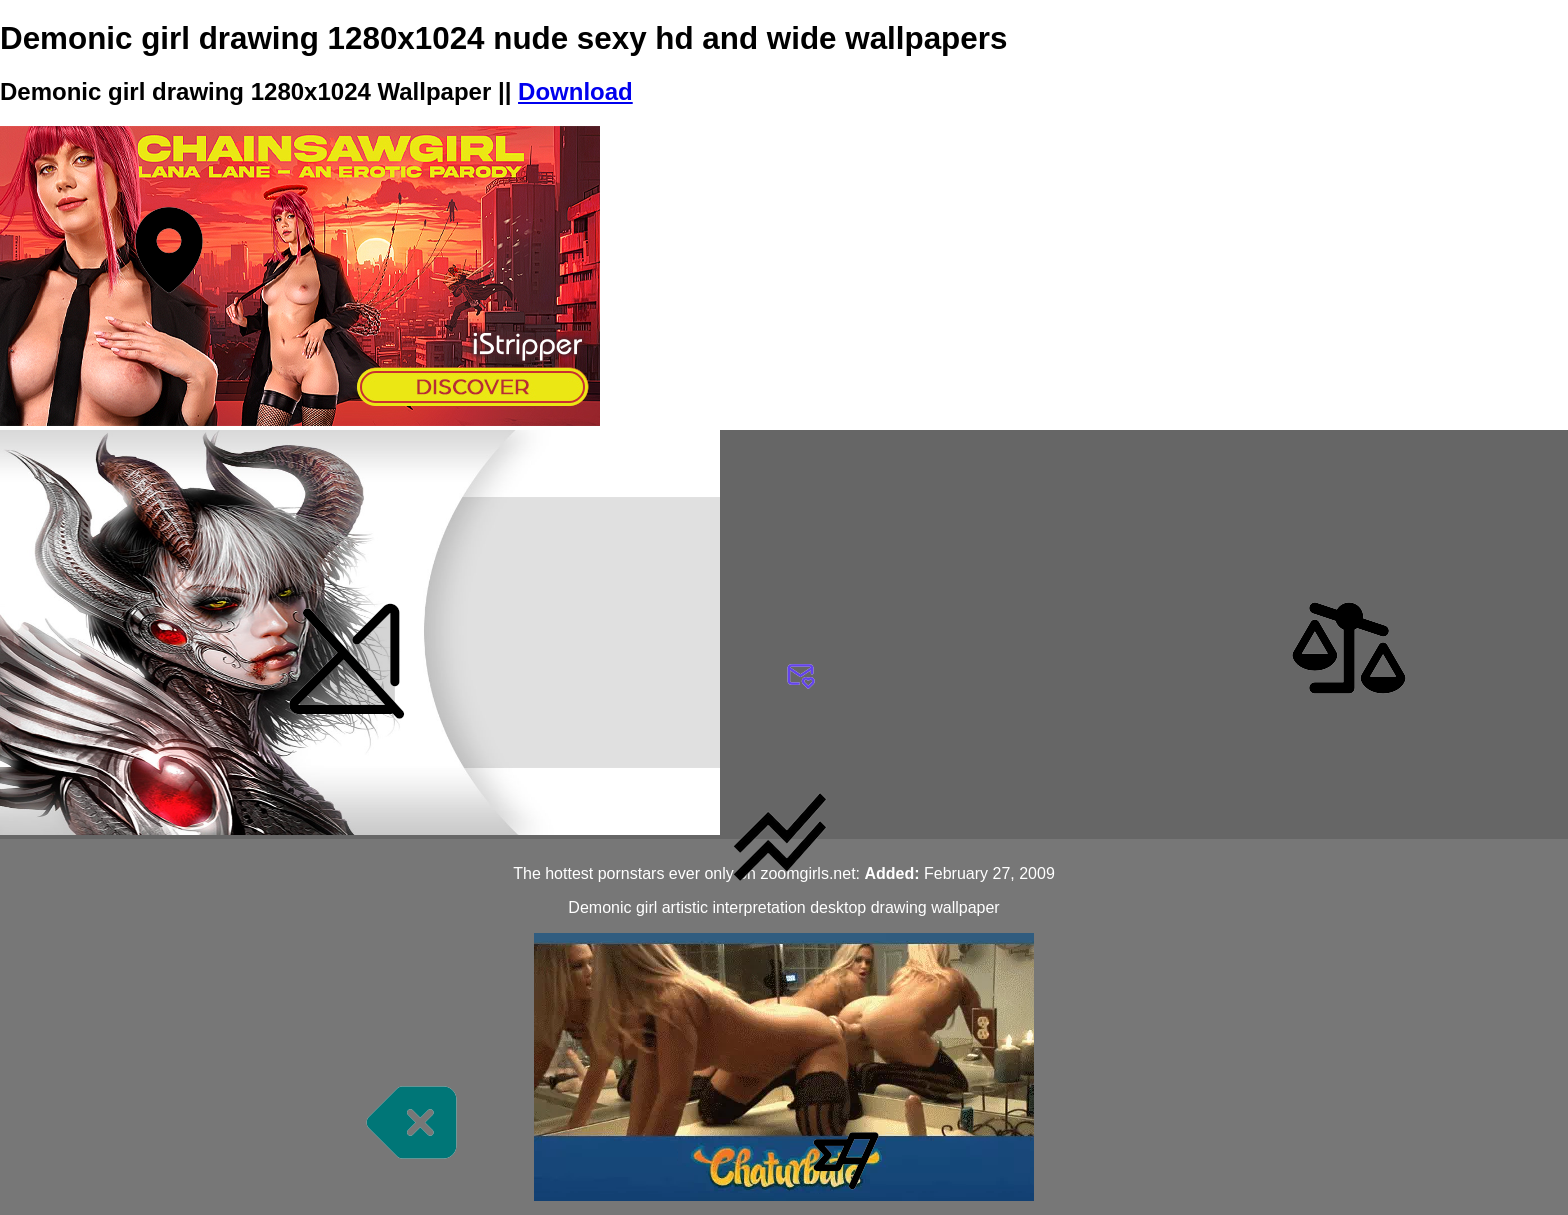  What do you see at coordinates (800, 674) in the screenshot?
I see `view favorite or loved emails` at bounding box center [800, 674].